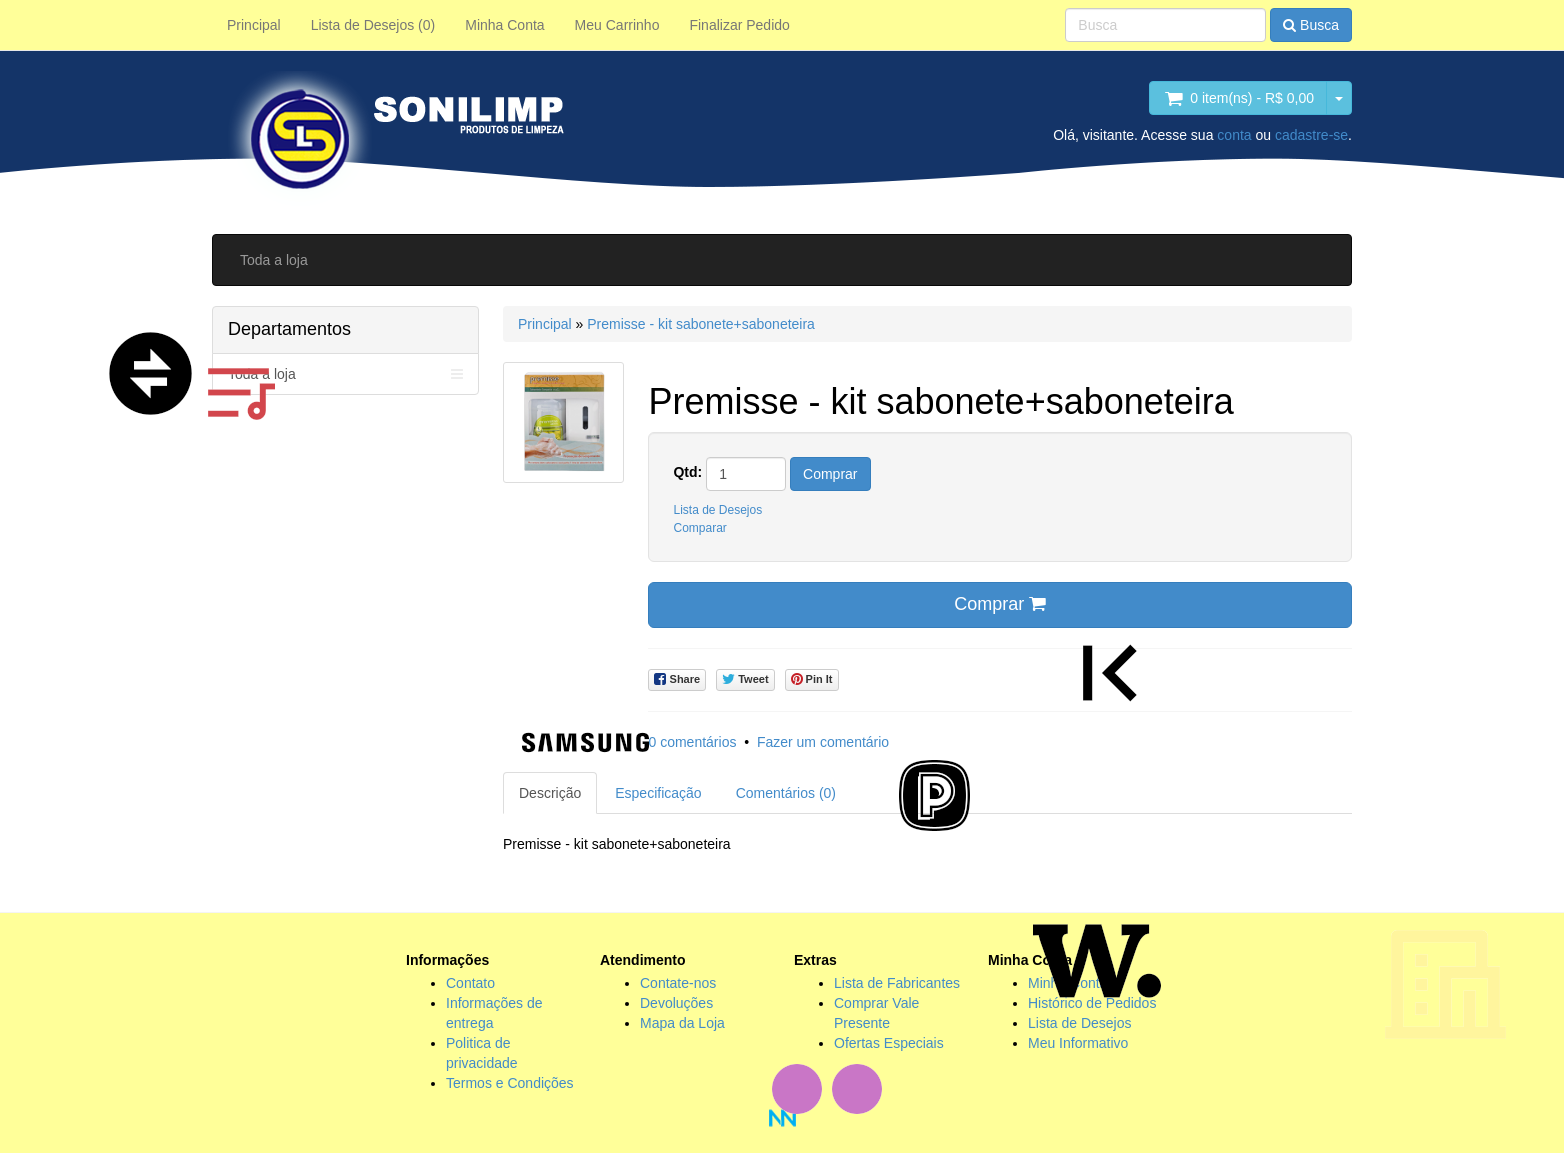 The width and height of the screenshot is (1564, 1153). Describe the element at coordinates (1445, 984) in the screenshot. I see `find nearby hotels` at that location.